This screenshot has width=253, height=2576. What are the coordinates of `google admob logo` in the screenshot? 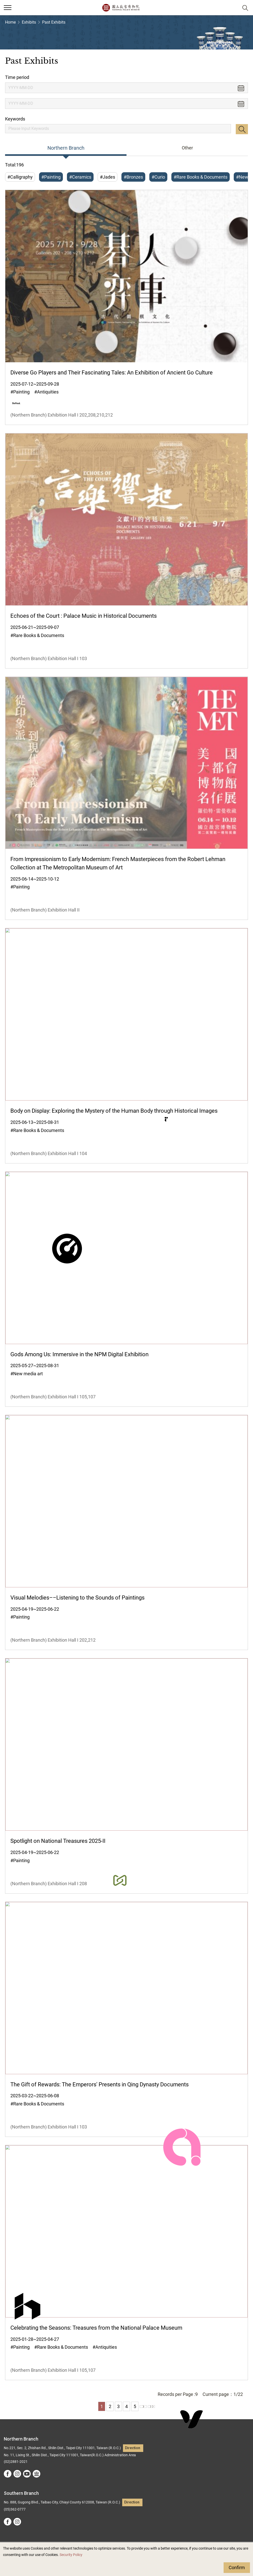 It's located at (182, 2147).